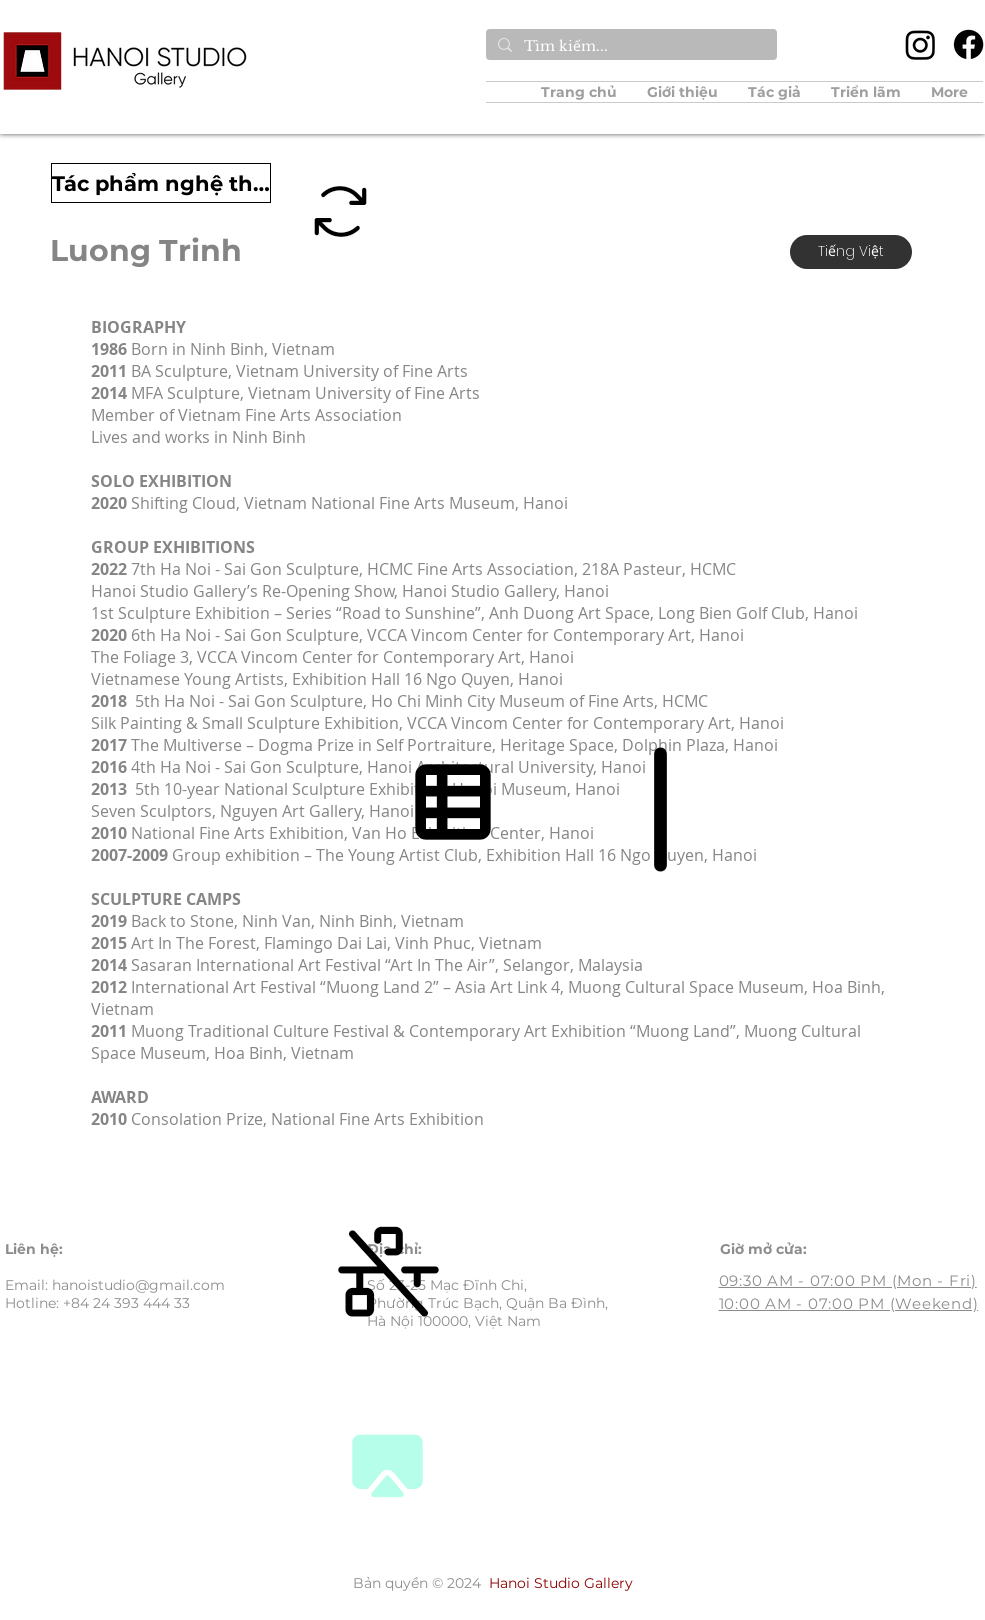  What do you see at coordinates (388, 1273) in the screenshot?
I see `network connection unavailable` at bounding box center [388, 1273].